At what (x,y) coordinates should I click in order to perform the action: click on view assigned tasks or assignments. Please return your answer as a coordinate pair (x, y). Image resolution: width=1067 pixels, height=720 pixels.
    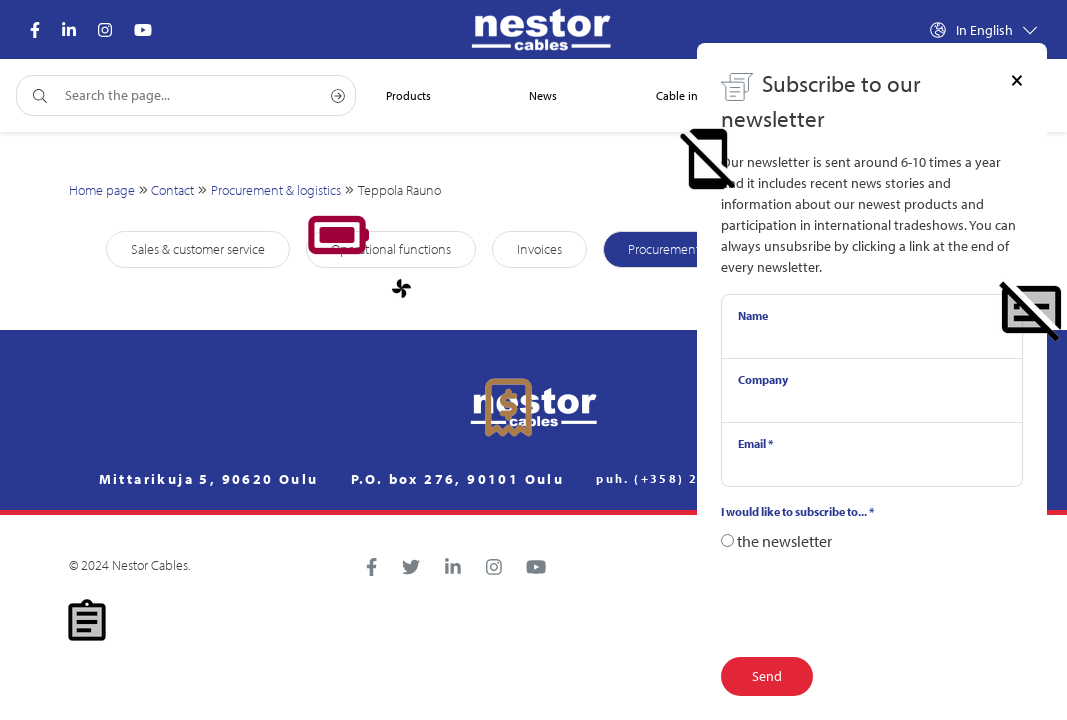
    Looking at the image, I should click on (87, 622).